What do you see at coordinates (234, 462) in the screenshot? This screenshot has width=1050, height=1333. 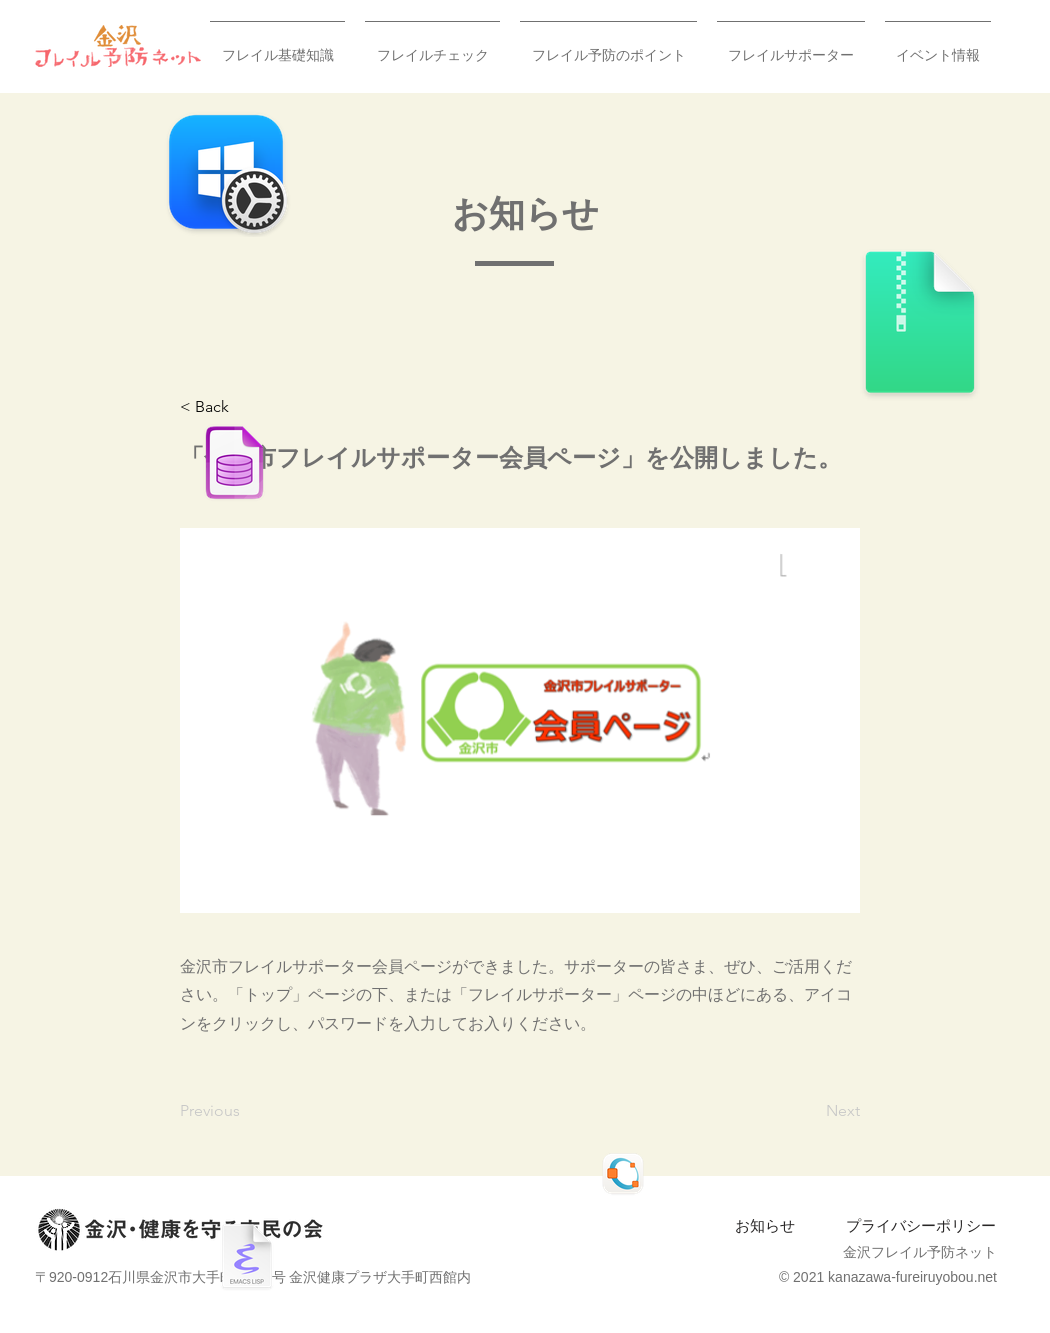 I see `open a database file` at bounding box center [234, 462].